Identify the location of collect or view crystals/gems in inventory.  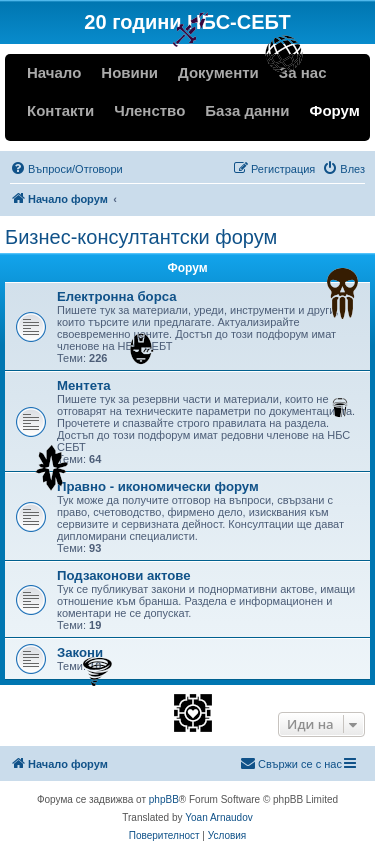
(51, 468).